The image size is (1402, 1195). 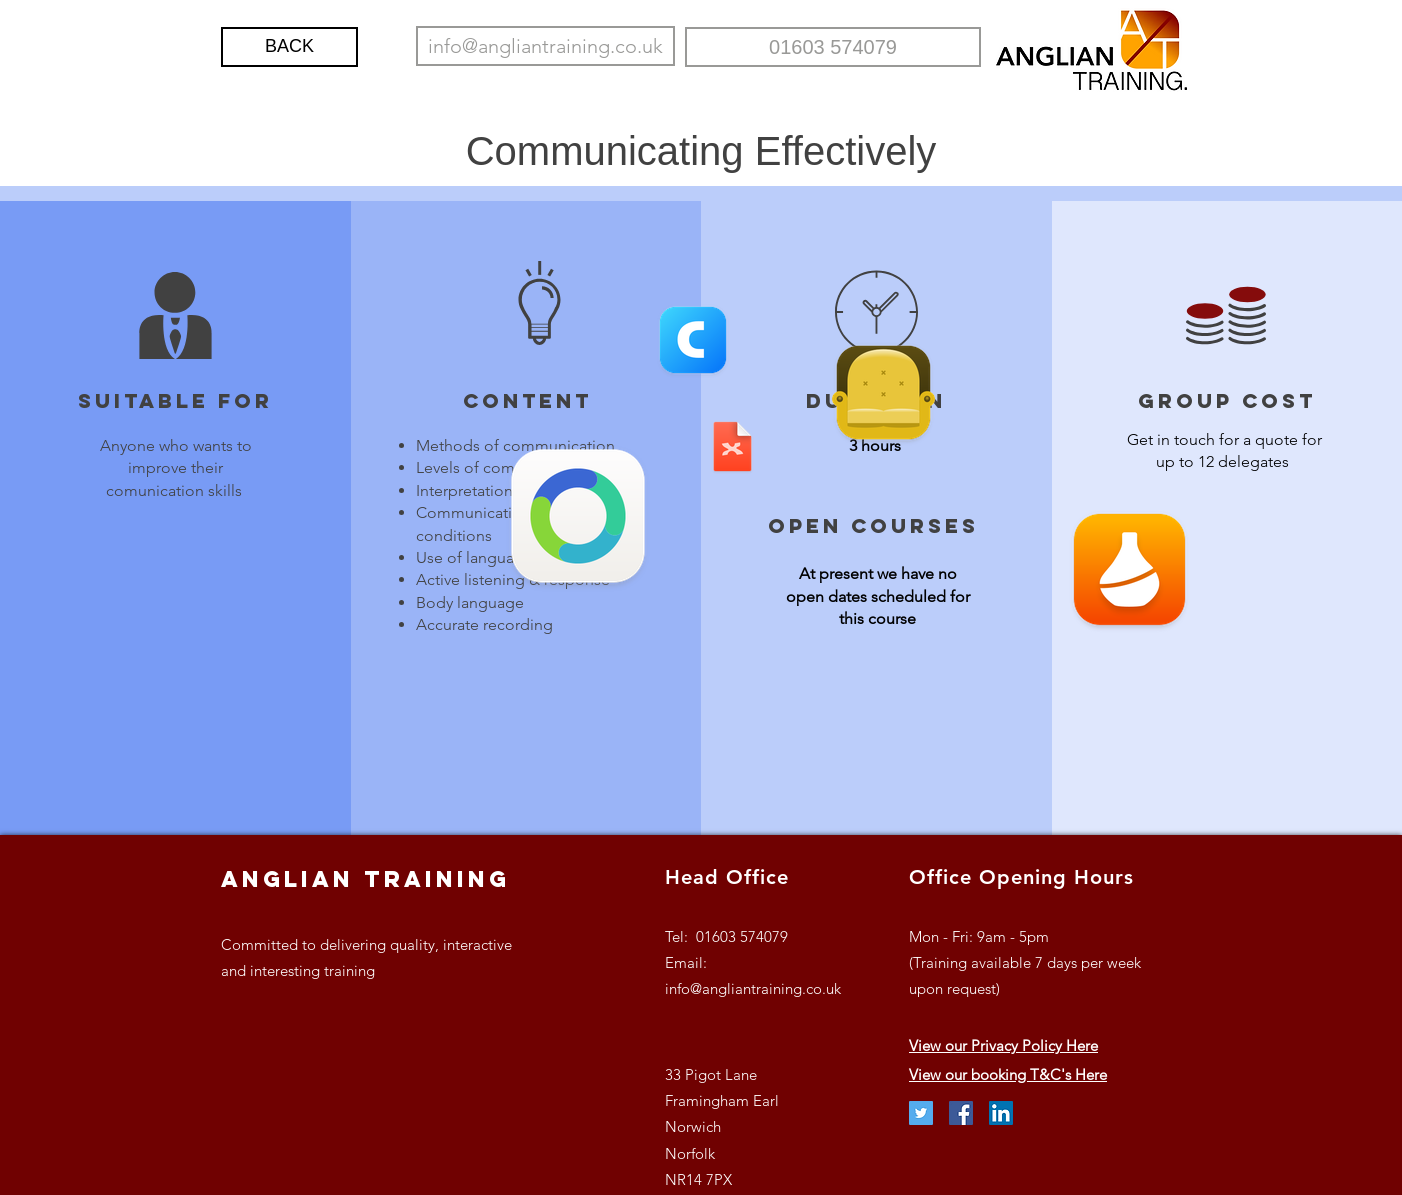 What do you see at coordinates (732, 447) in the screenshot?
I see `open an xmind mind mapping file` at bounding box center [732, 447].